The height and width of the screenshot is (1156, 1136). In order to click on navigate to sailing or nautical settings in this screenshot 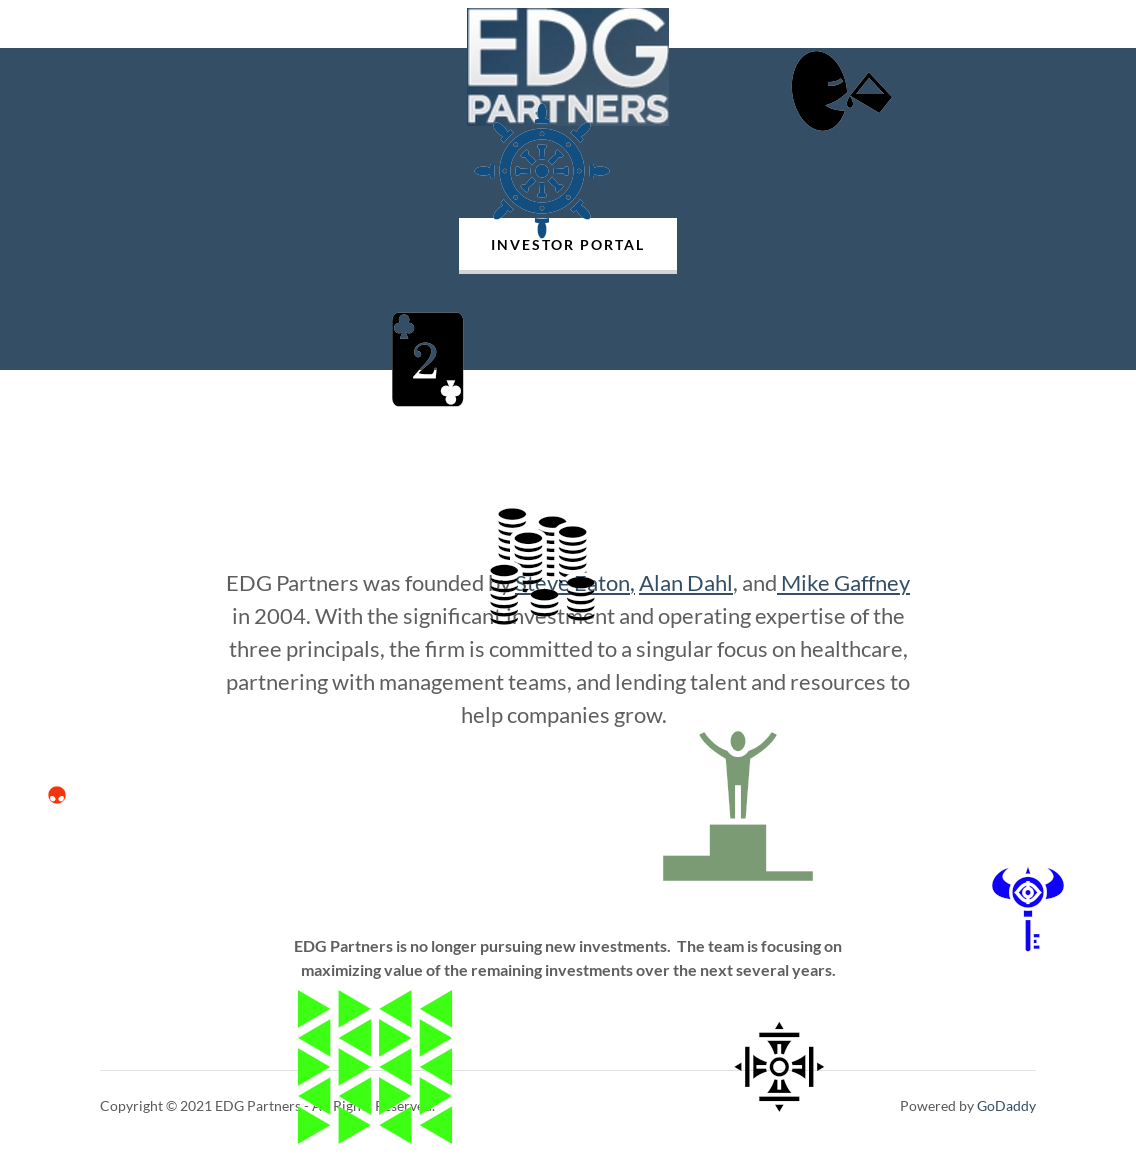, I will do `click(542, 171)`.